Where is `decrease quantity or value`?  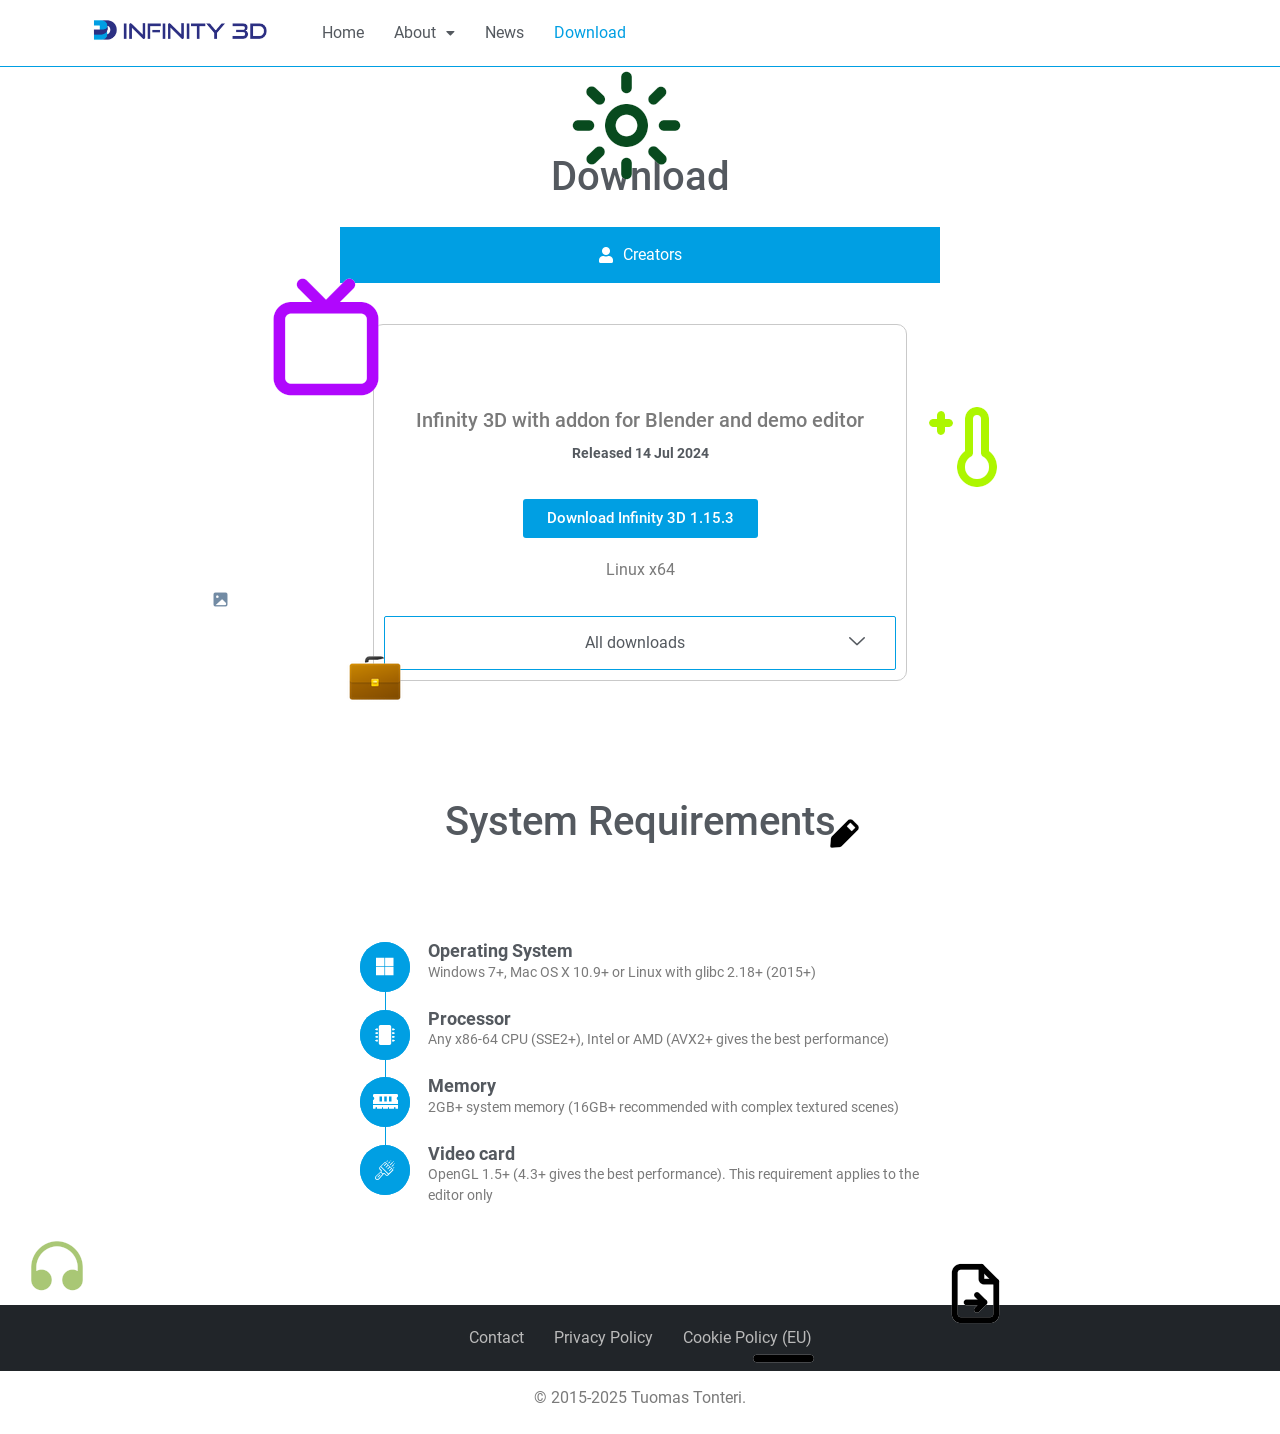 decrease quantity or value is located at coordinates (783, 1358).